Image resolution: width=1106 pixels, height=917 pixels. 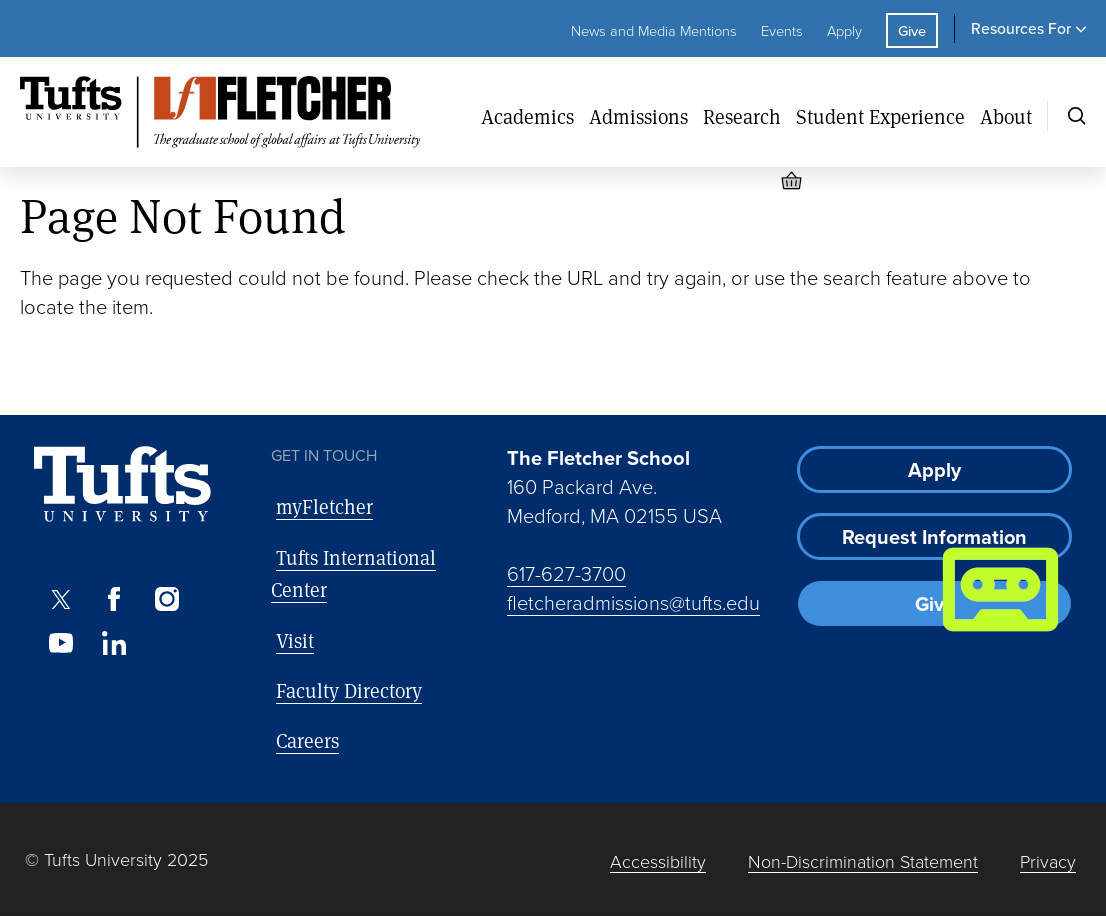 I want to click on view your shopping basket, so click(x=791, y=181).